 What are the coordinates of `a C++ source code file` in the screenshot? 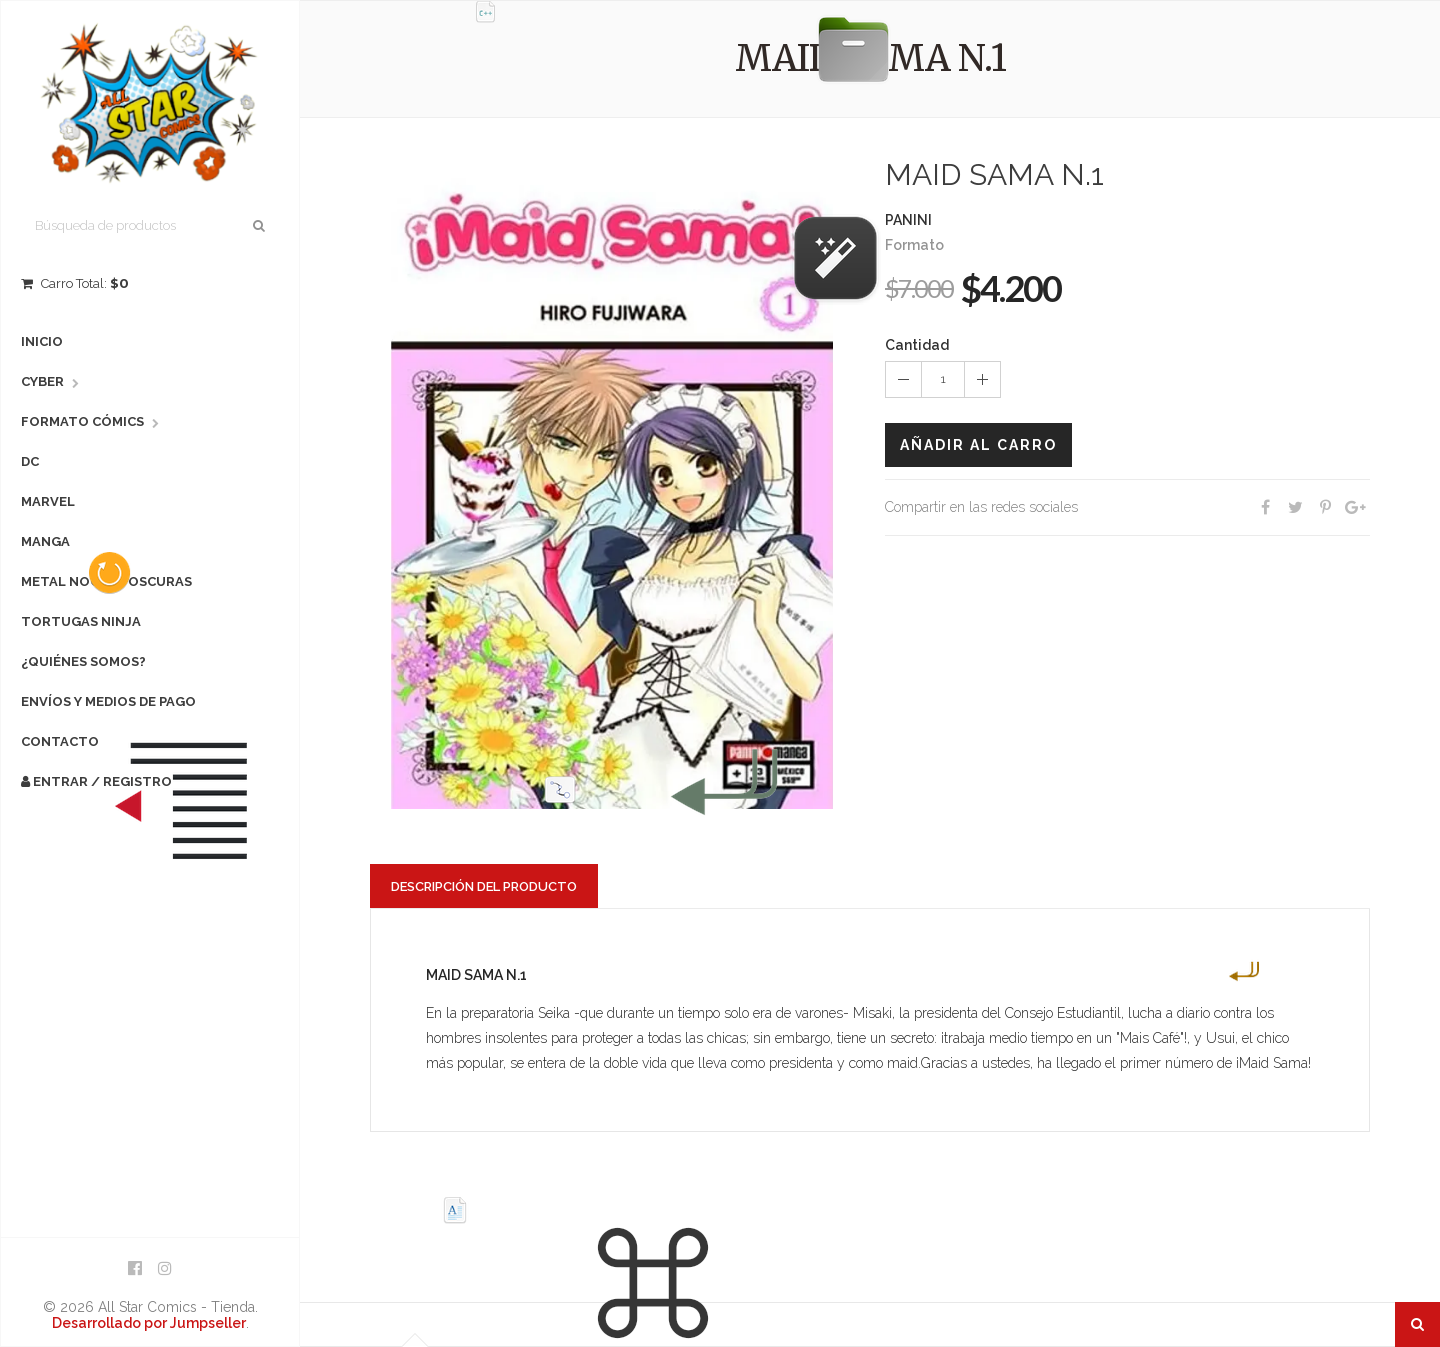 It's located at (485, 11).